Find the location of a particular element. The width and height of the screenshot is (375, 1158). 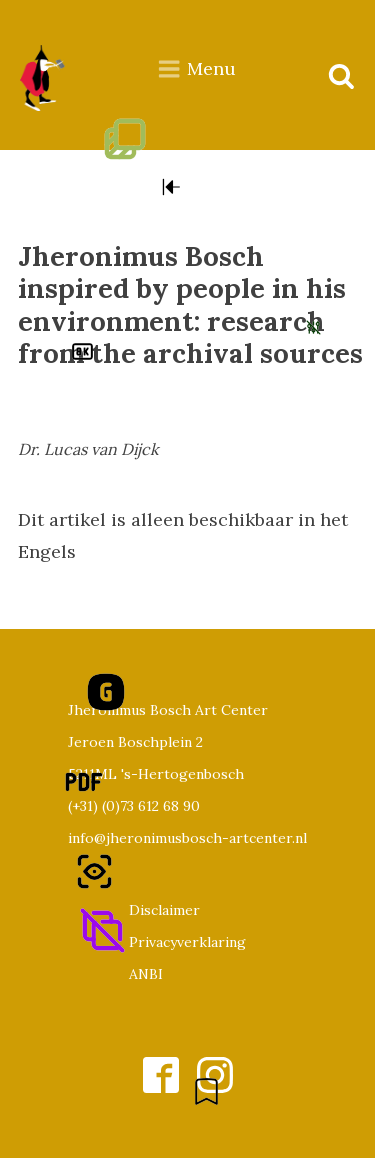

navigate to the beginning or first item is located at coordinates (171, 187).